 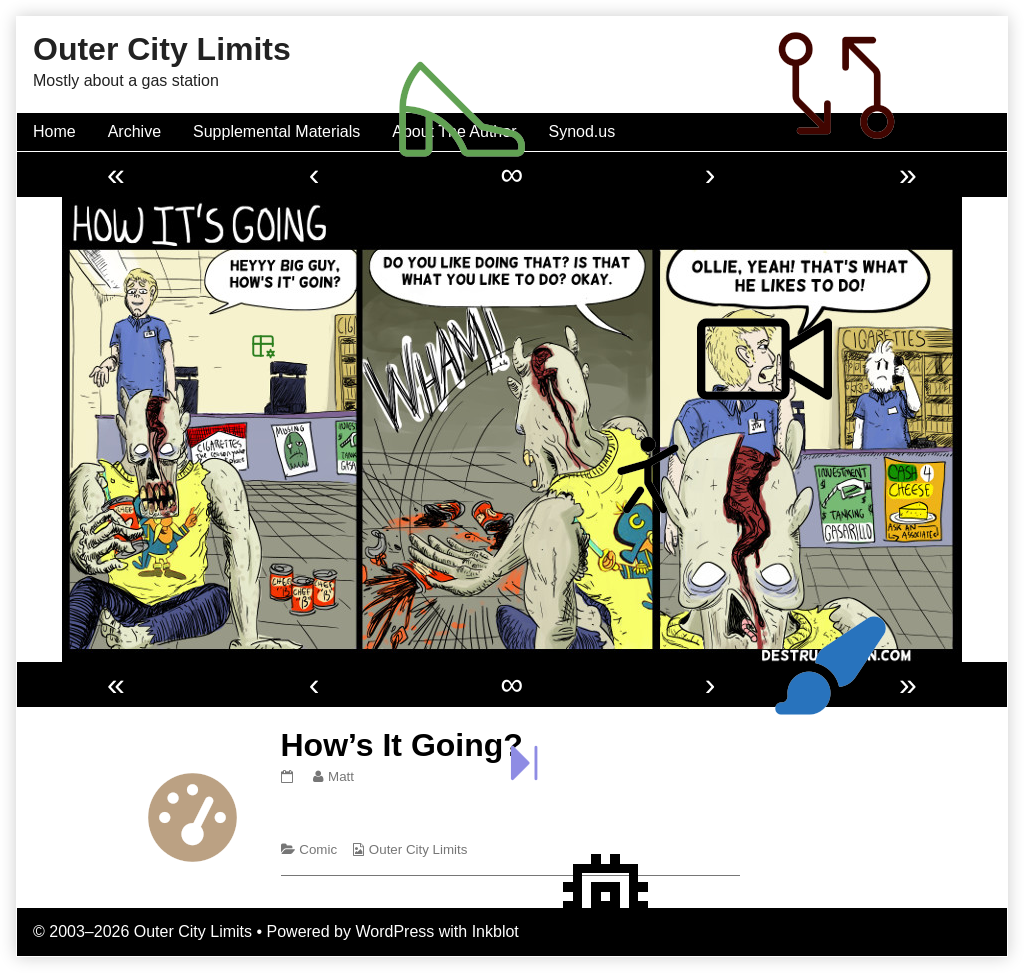 What do you see at coordinates (605, 896) in the screenshot?
I see `view device memory or RAM usage` at bounding box center [605, 896].